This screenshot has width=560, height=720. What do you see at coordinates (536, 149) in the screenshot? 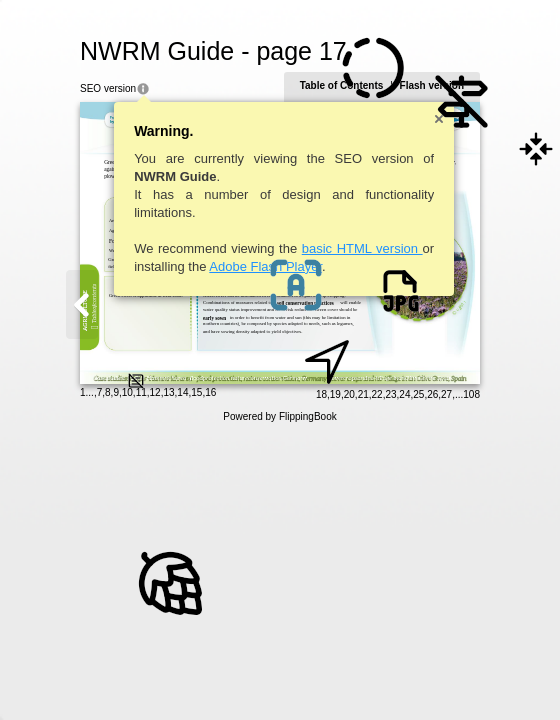
I see `collapse or minimize content from all sides` at bounding box center [536, 149].